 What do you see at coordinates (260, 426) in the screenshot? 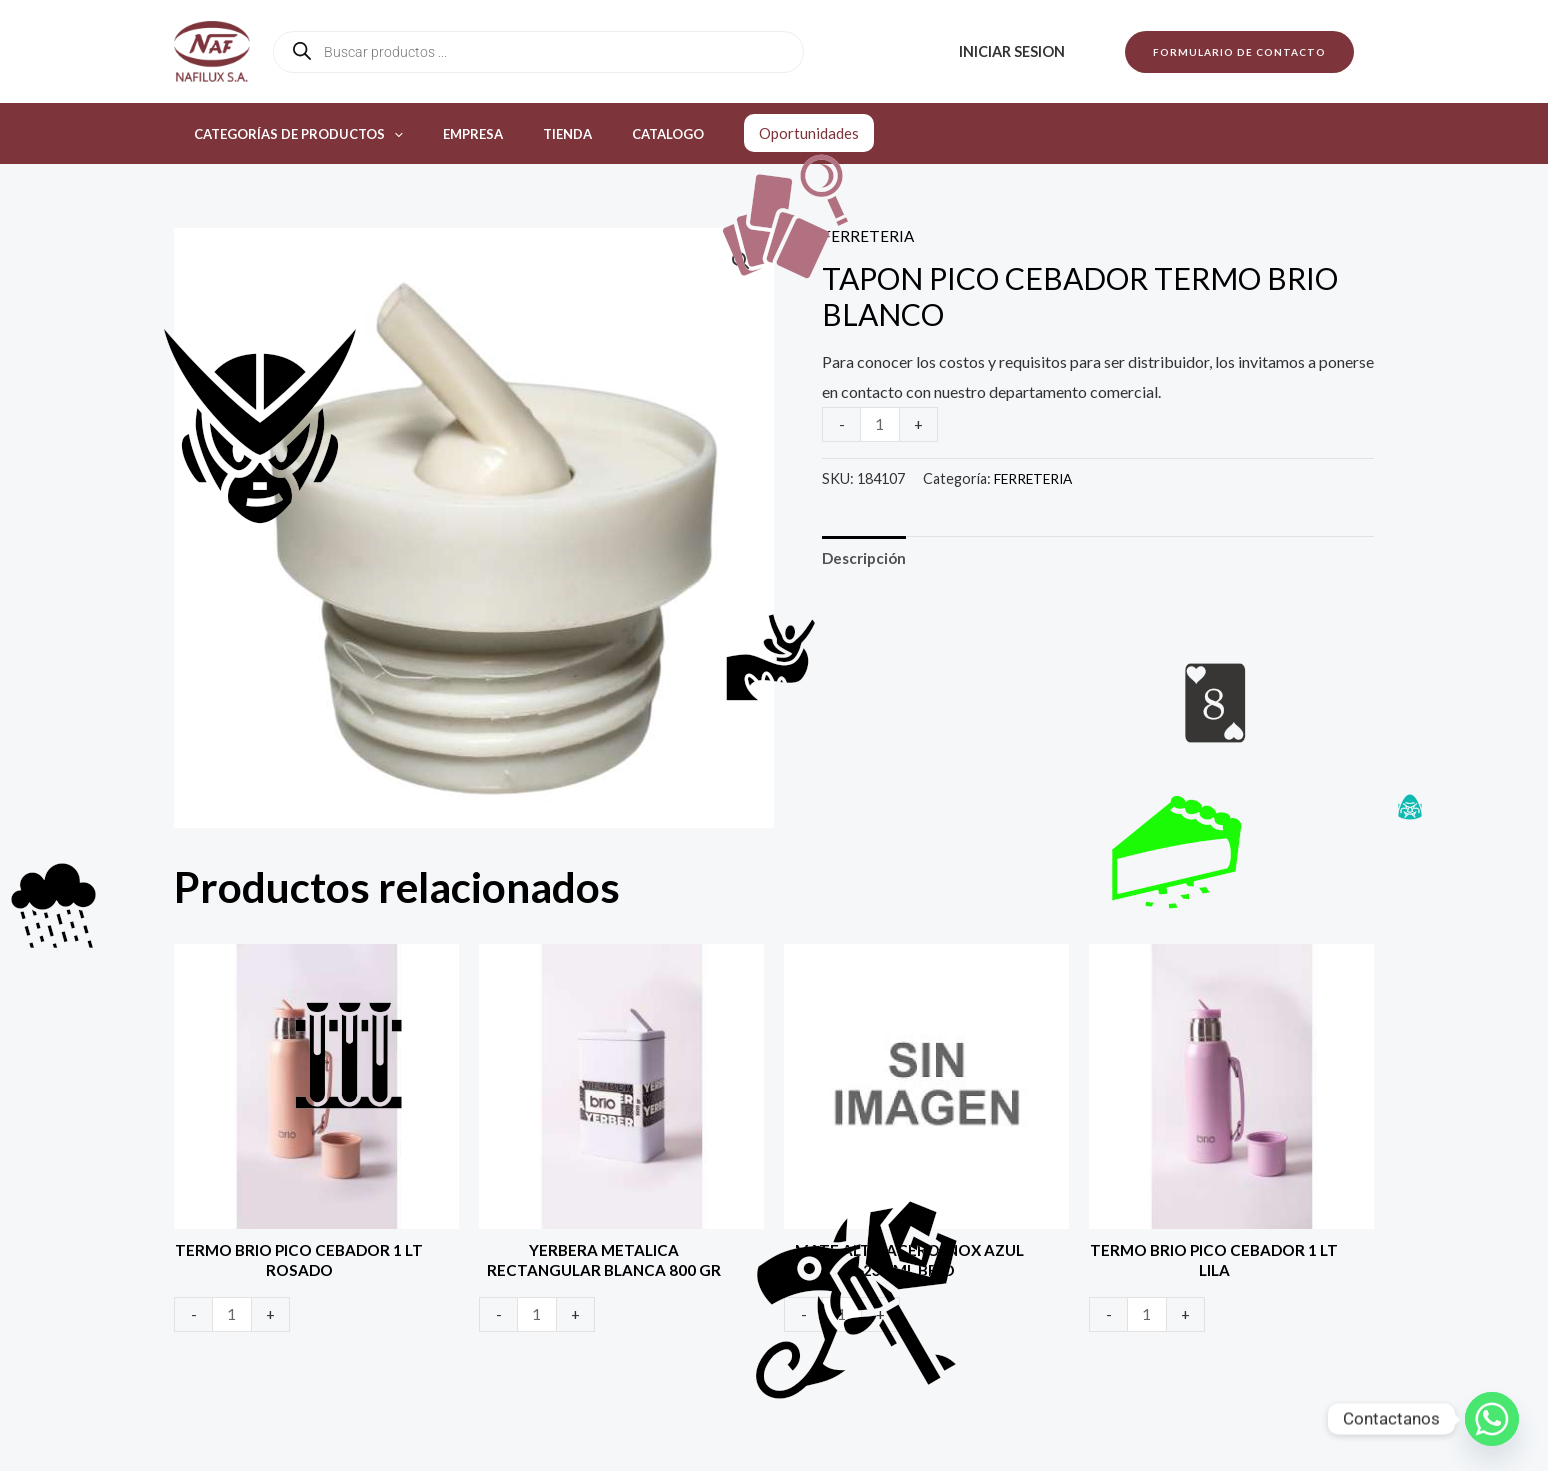
I see `select quick or agile character class` at bounding box center [260, 426].